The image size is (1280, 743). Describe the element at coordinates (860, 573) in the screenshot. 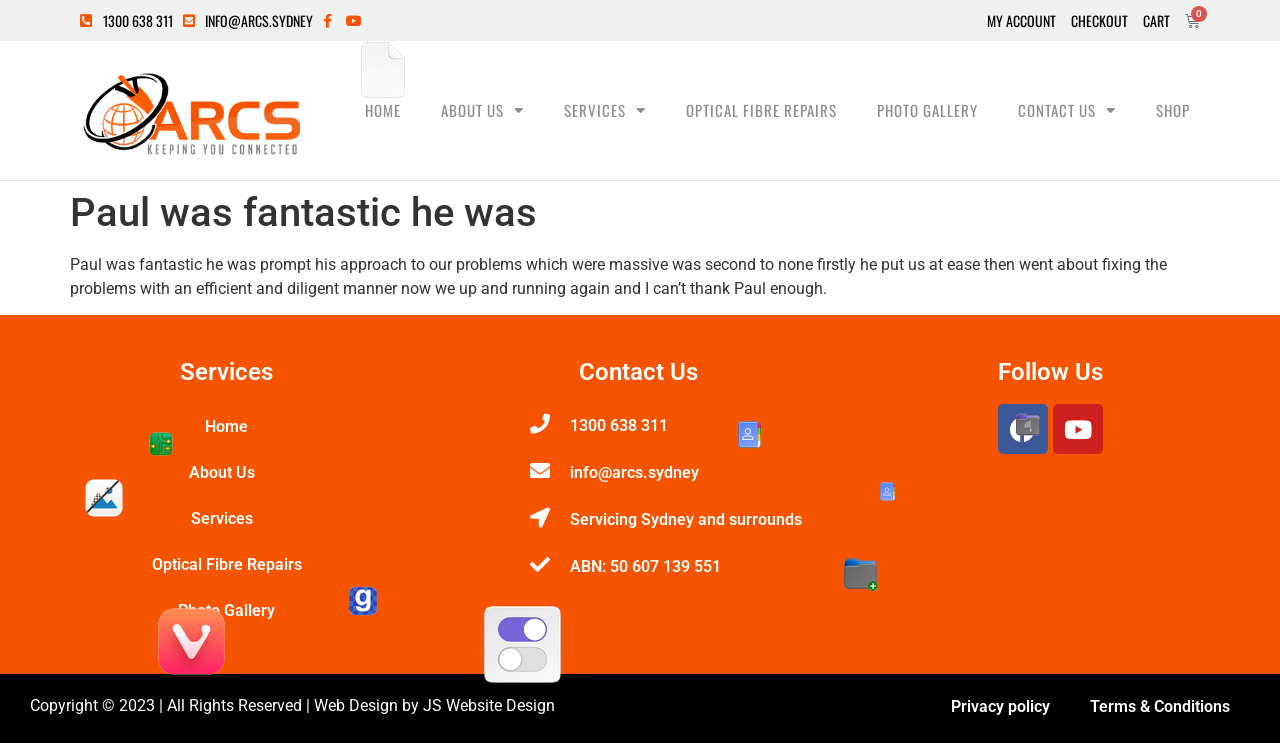

I see `create a new folder` at that location.